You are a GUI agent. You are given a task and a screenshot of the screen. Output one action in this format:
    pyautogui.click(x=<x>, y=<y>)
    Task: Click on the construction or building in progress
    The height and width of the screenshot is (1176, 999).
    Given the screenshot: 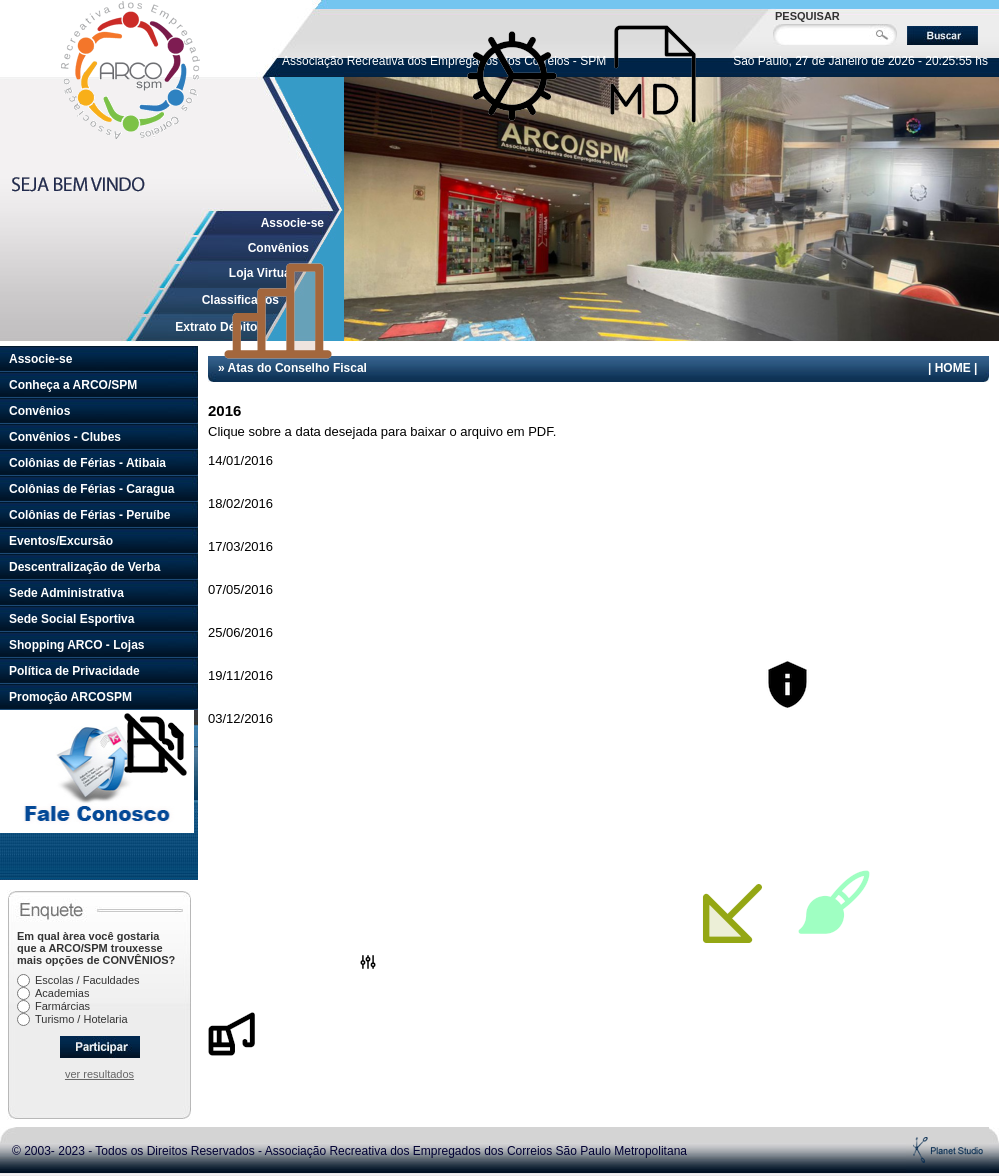 What is the action you would take?
    pyautogui.click(x=232, y=1036)
    